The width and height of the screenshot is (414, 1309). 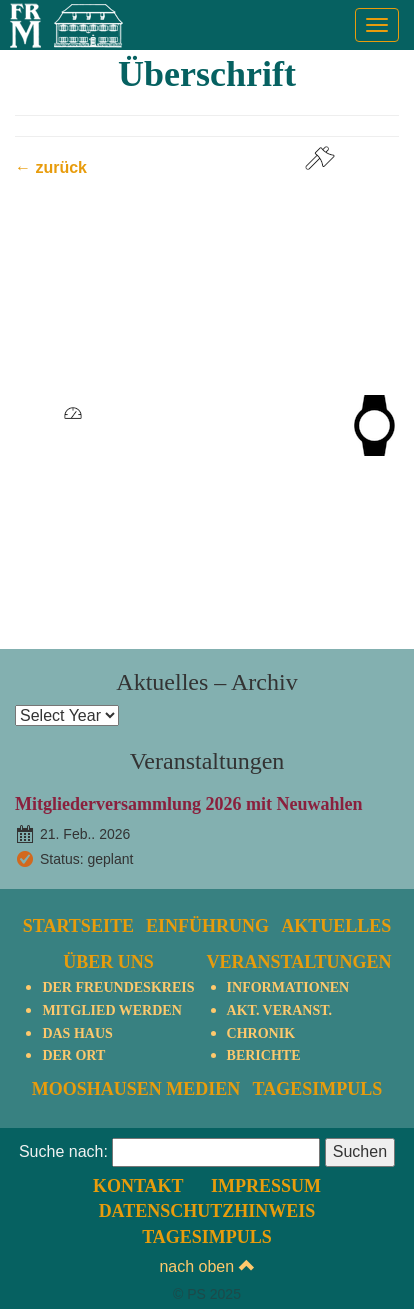 What do you see at coordinates (374, 425) in the screenshot?
I see `access smartwatch settings or paired device` at bounding box center [374, 425].